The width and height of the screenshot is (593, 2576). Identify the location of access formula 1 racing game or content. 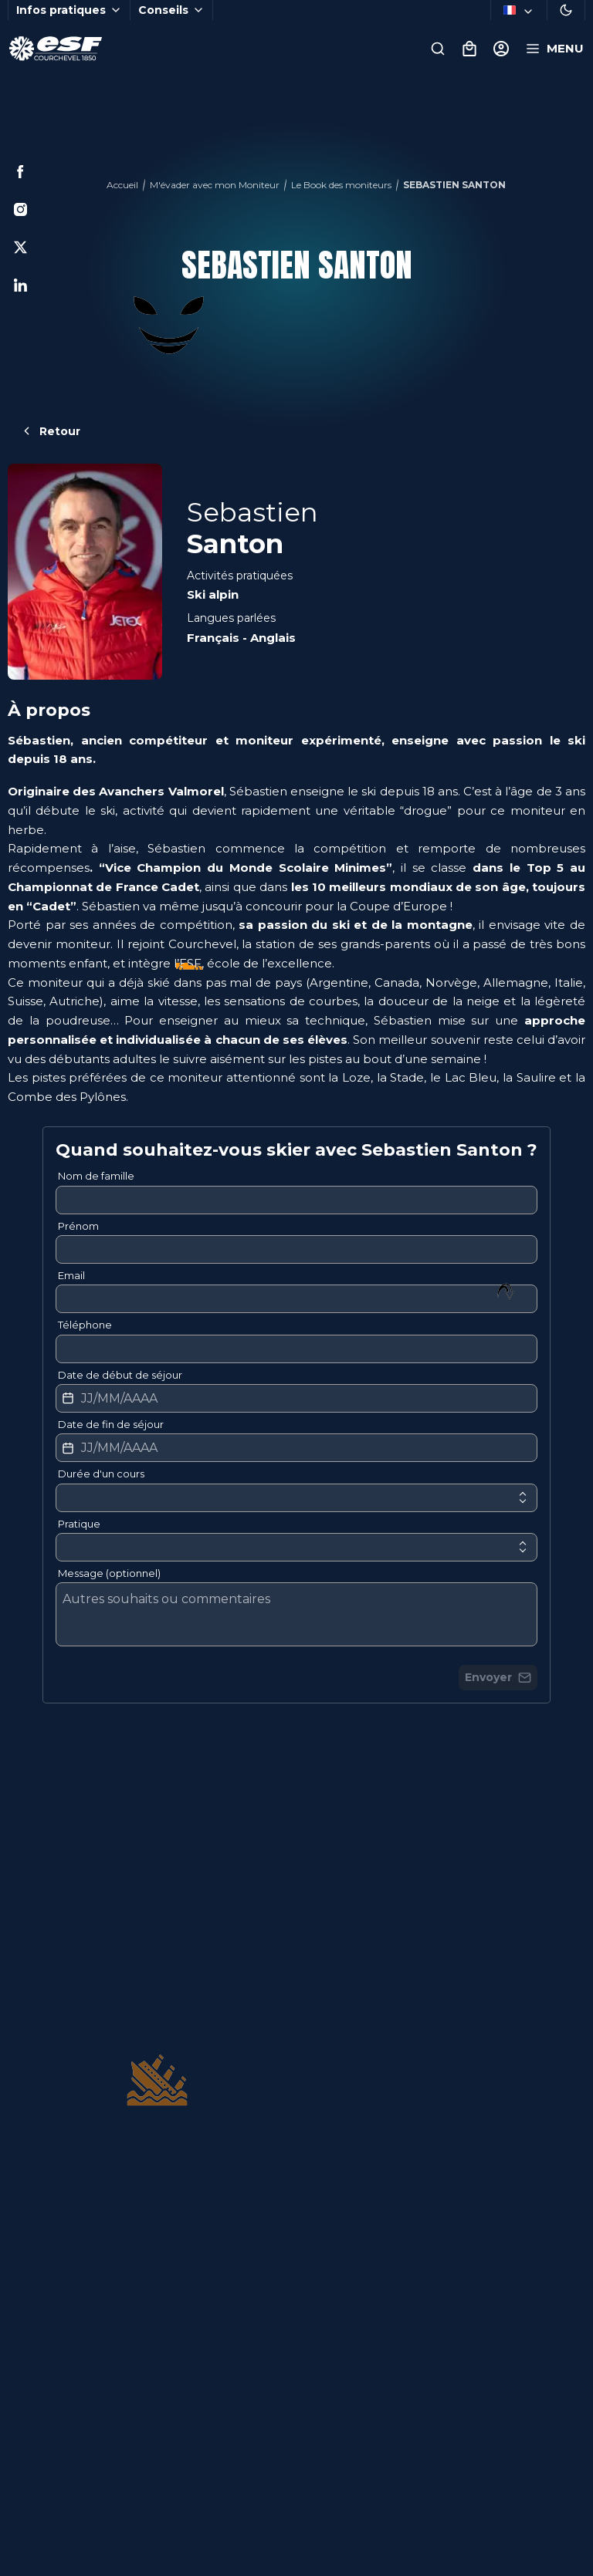
(189, 966).